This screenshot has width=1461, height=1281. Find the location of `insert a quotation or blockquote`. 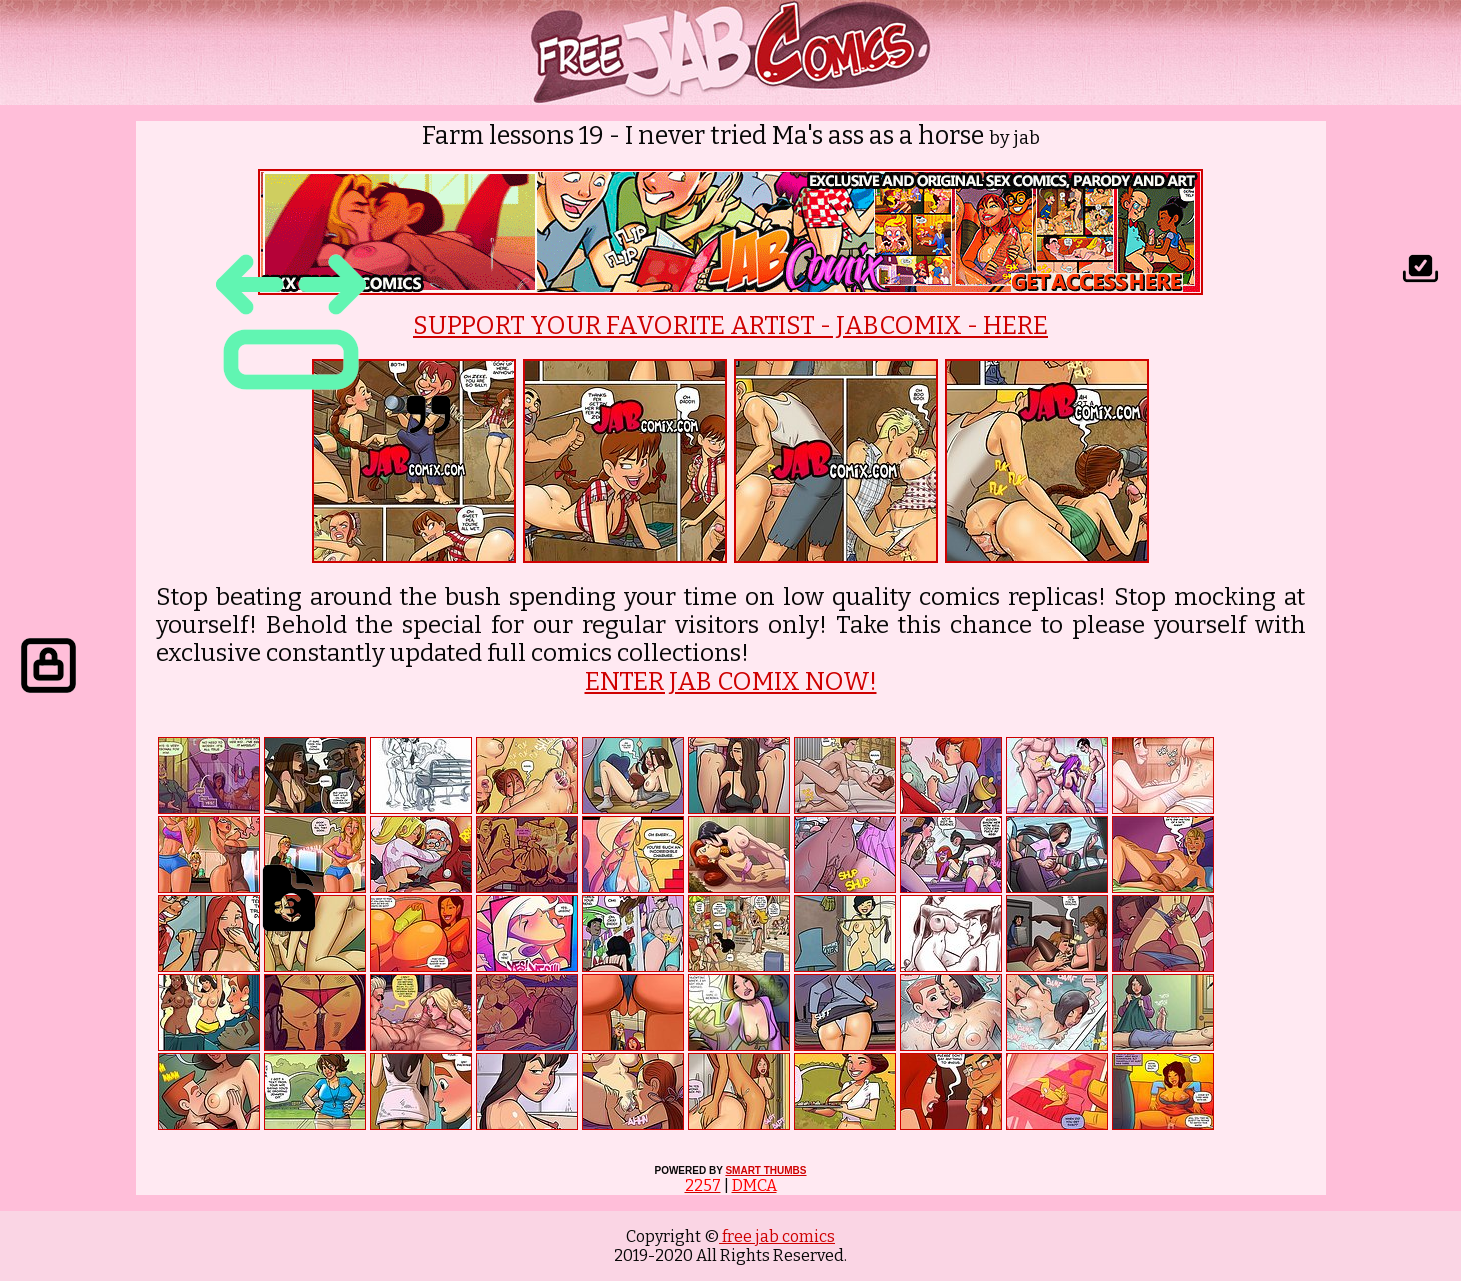

insert a quotation or blockquote is located at coordinates (428, 414).